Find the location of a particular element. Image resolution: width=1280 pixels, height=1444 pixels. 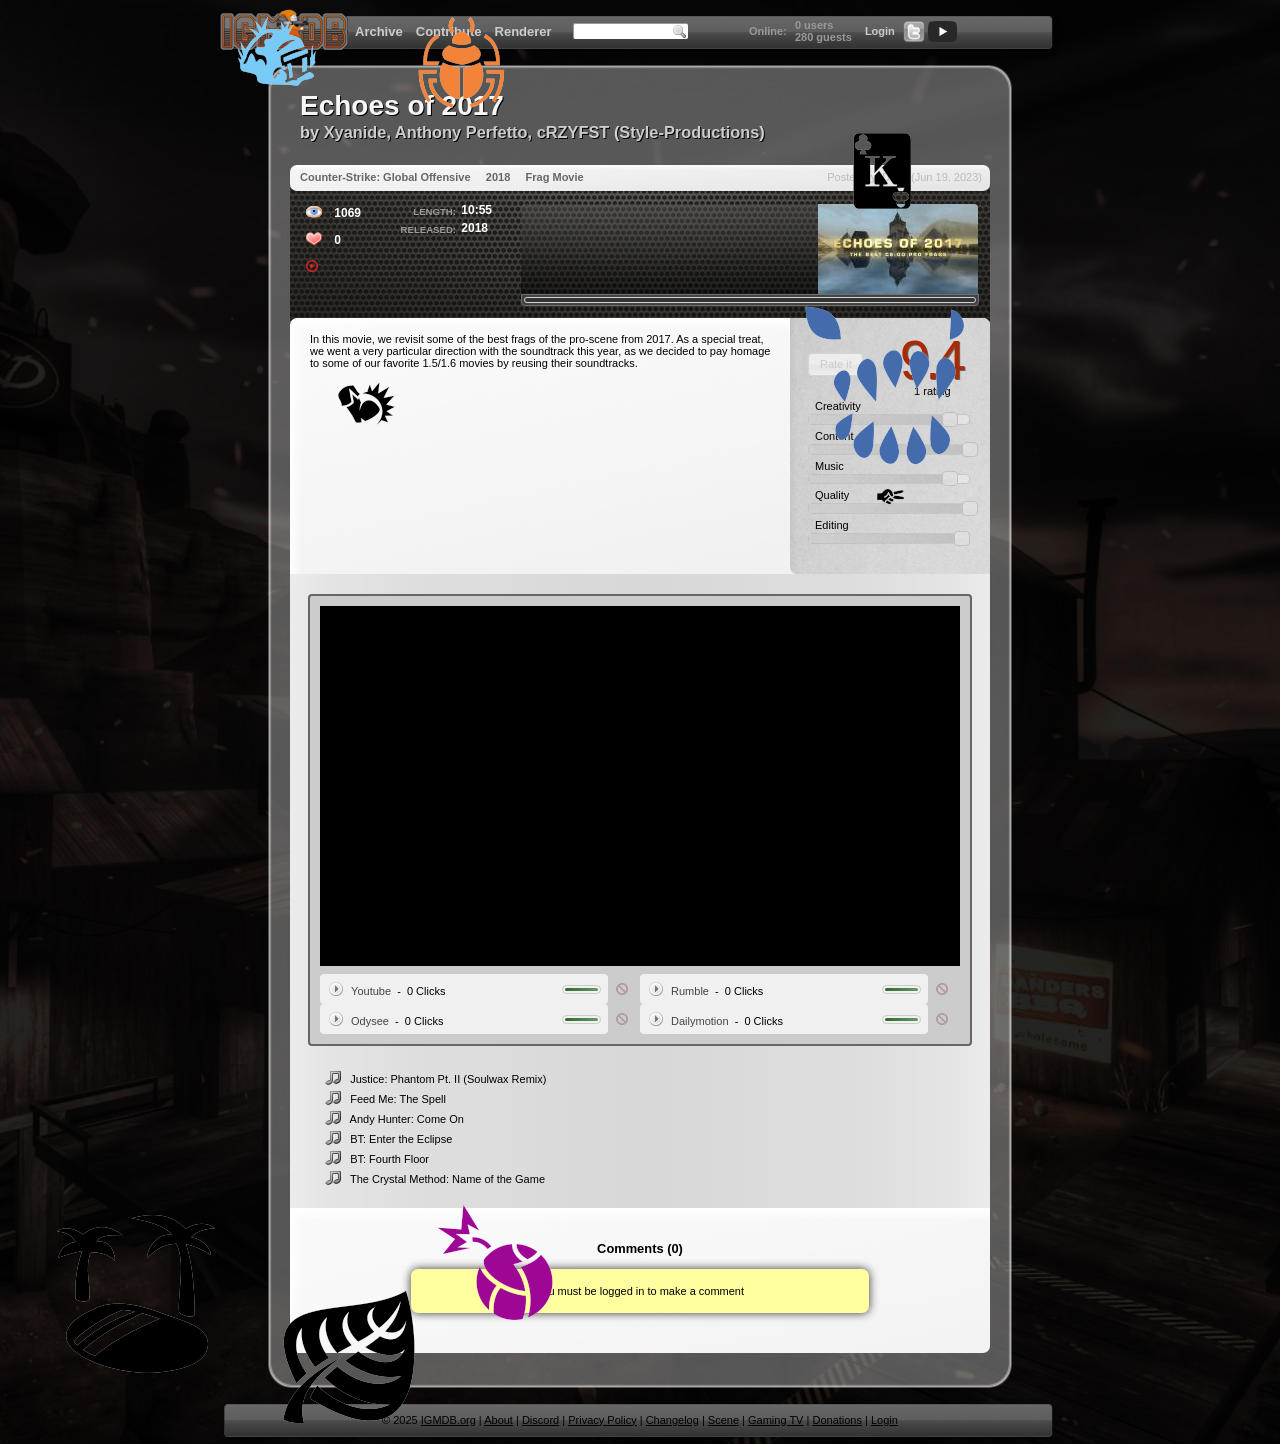

view burial site or ancient monument location is located at coordinates (277, 51).